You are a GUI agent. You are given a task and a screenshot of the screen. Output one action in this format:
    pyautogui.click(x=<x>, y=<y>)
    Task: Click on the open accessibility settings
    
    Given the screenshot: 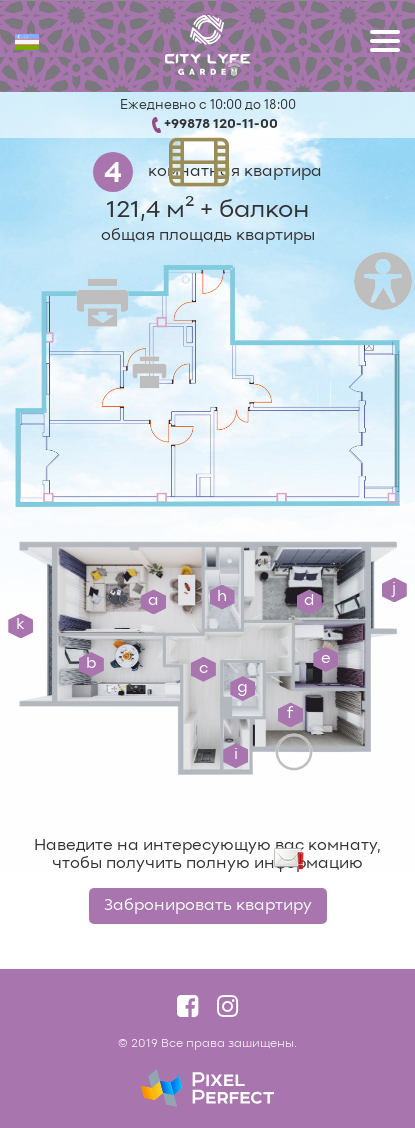 What is the action you would take?
    pyautogui.click(x=383, y=281)
    